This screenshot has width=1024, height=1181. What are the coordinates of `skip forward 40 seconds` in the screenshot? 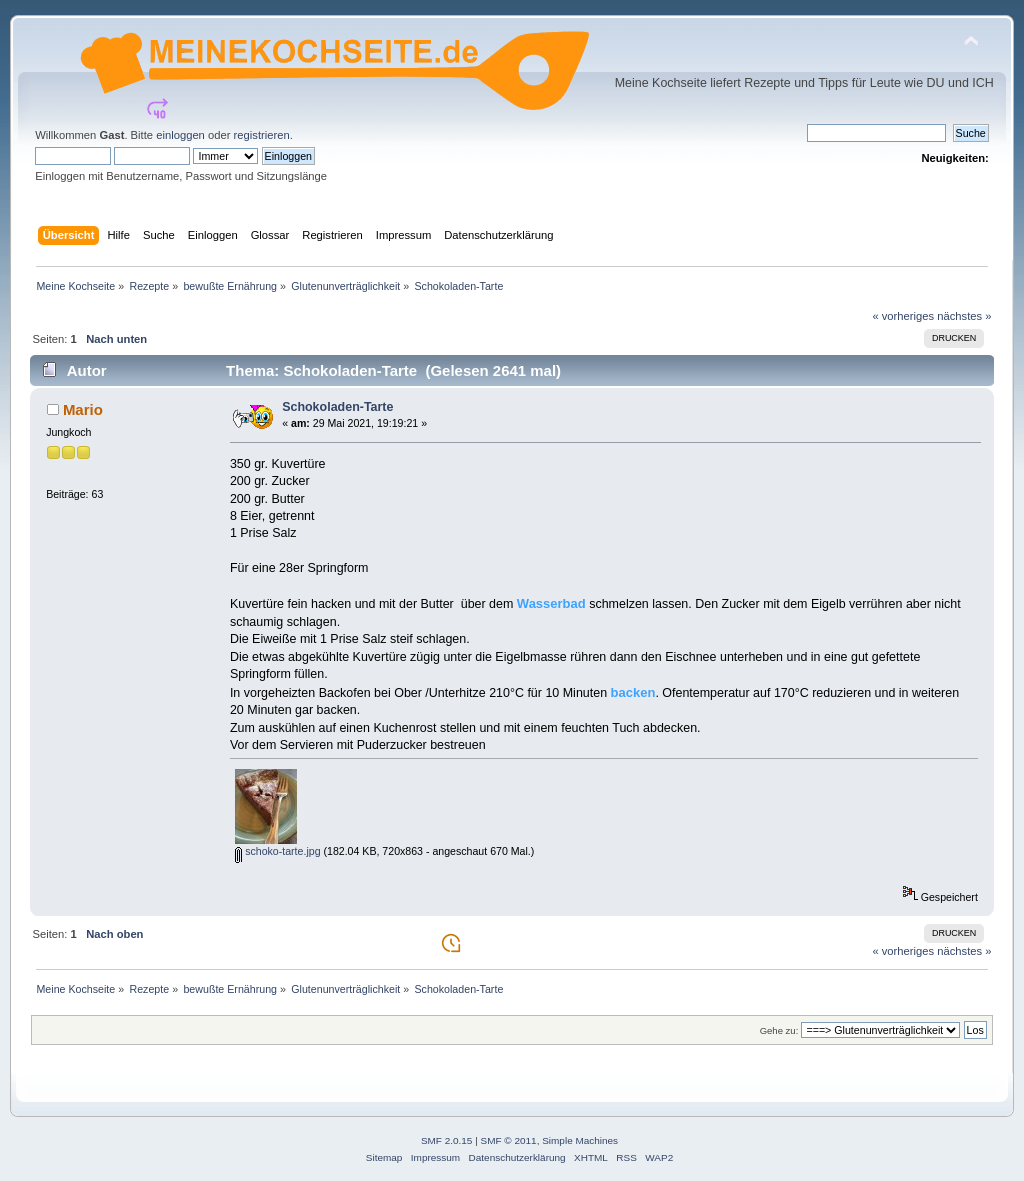 It's located at (158, 109).